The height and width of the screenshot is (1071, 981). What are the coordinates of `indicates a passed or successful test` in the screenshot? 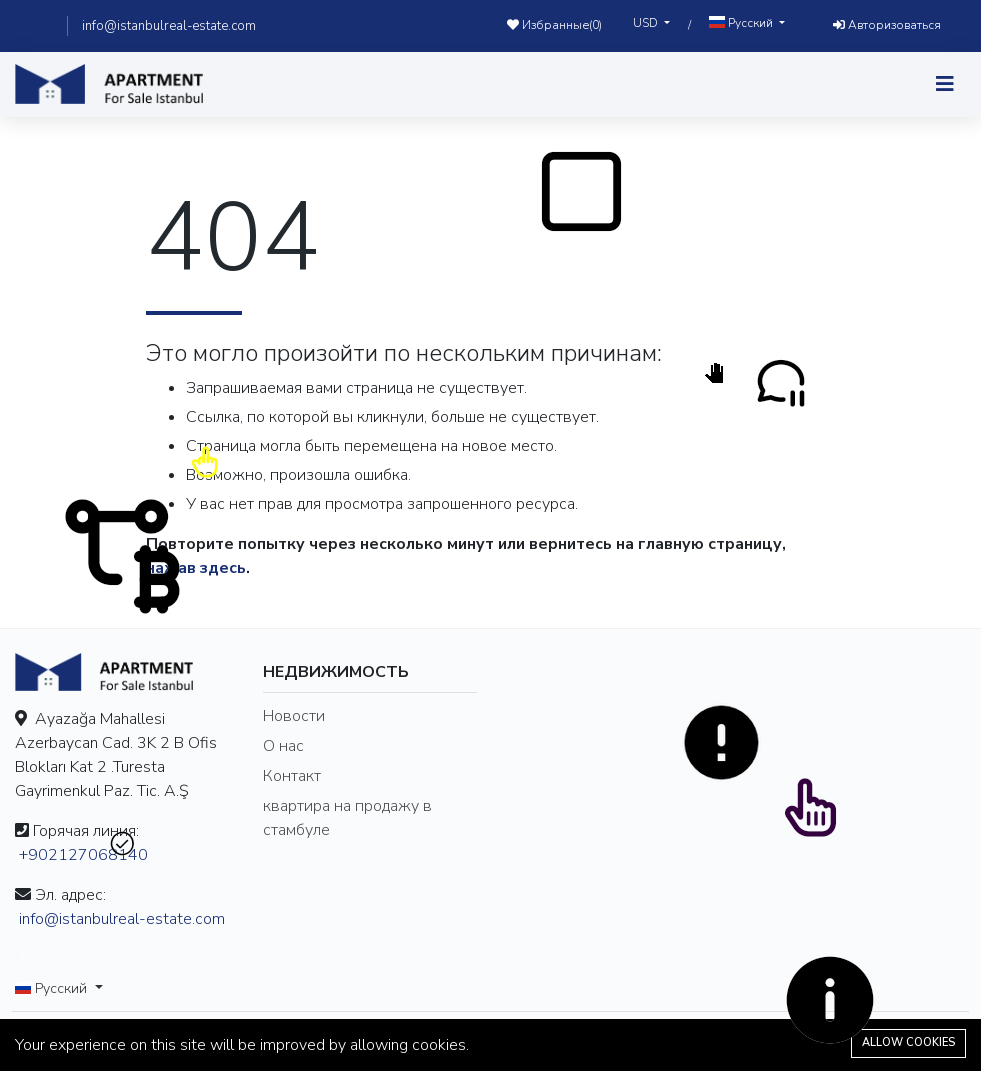 It's located at (122, 843).